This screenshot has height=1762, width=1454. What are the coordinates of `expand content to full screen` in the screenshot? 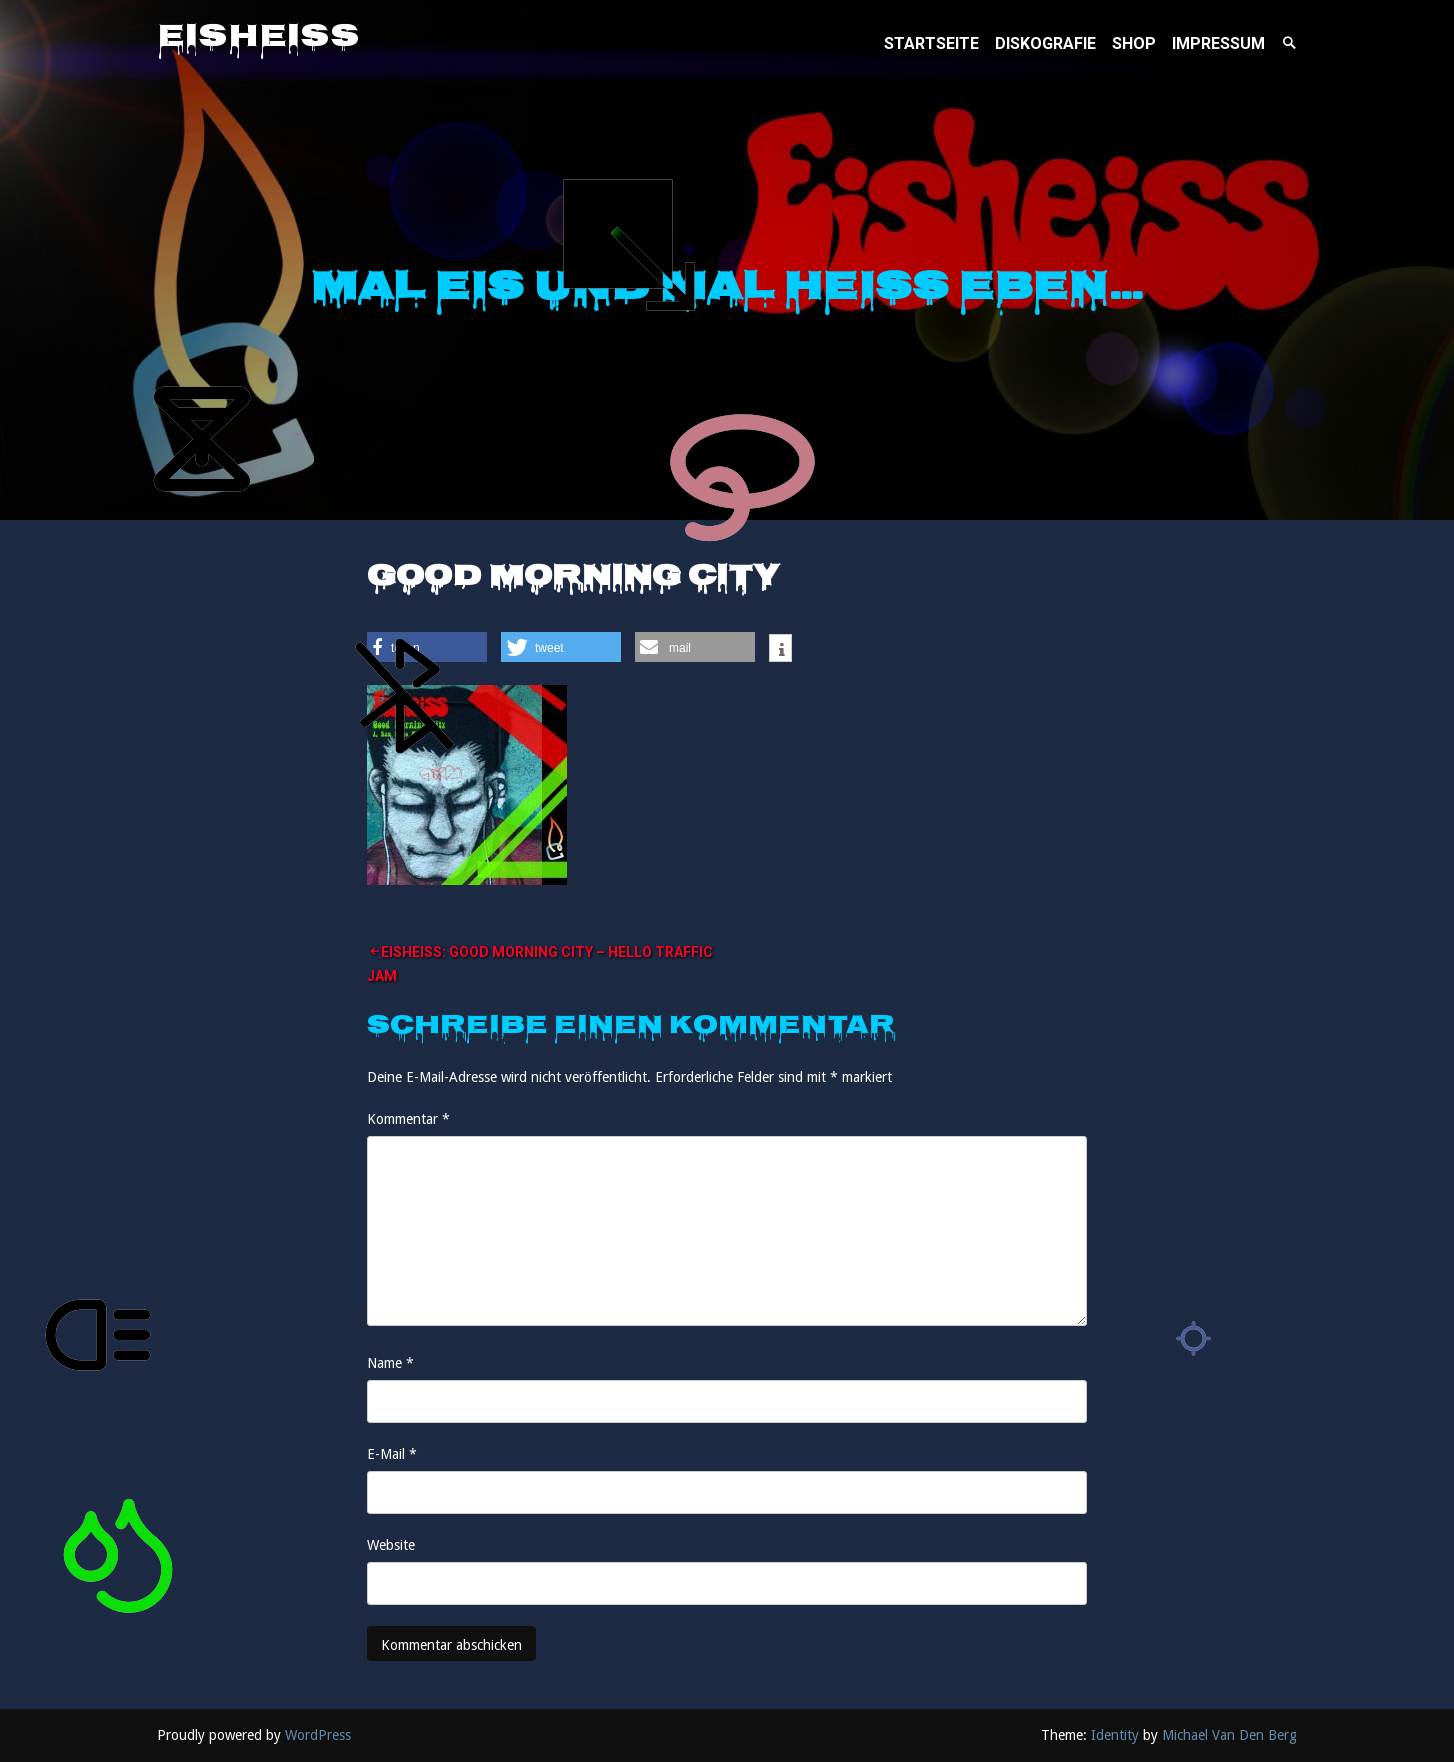 It's located at (629, 245).